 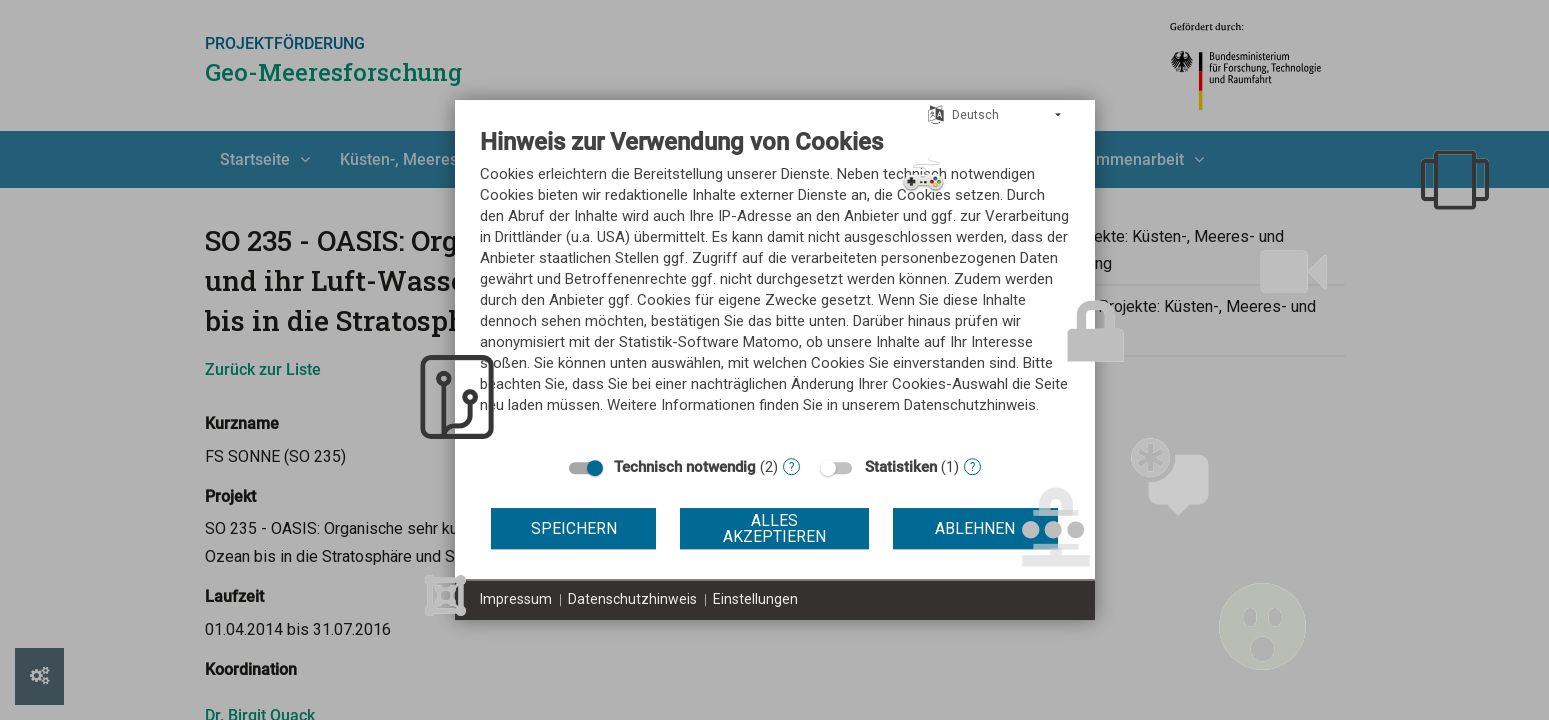 What do you see at coordinates (1170, 477) in the screenshot?
I see `configure notification settings` at bounding box center [1170, 477].